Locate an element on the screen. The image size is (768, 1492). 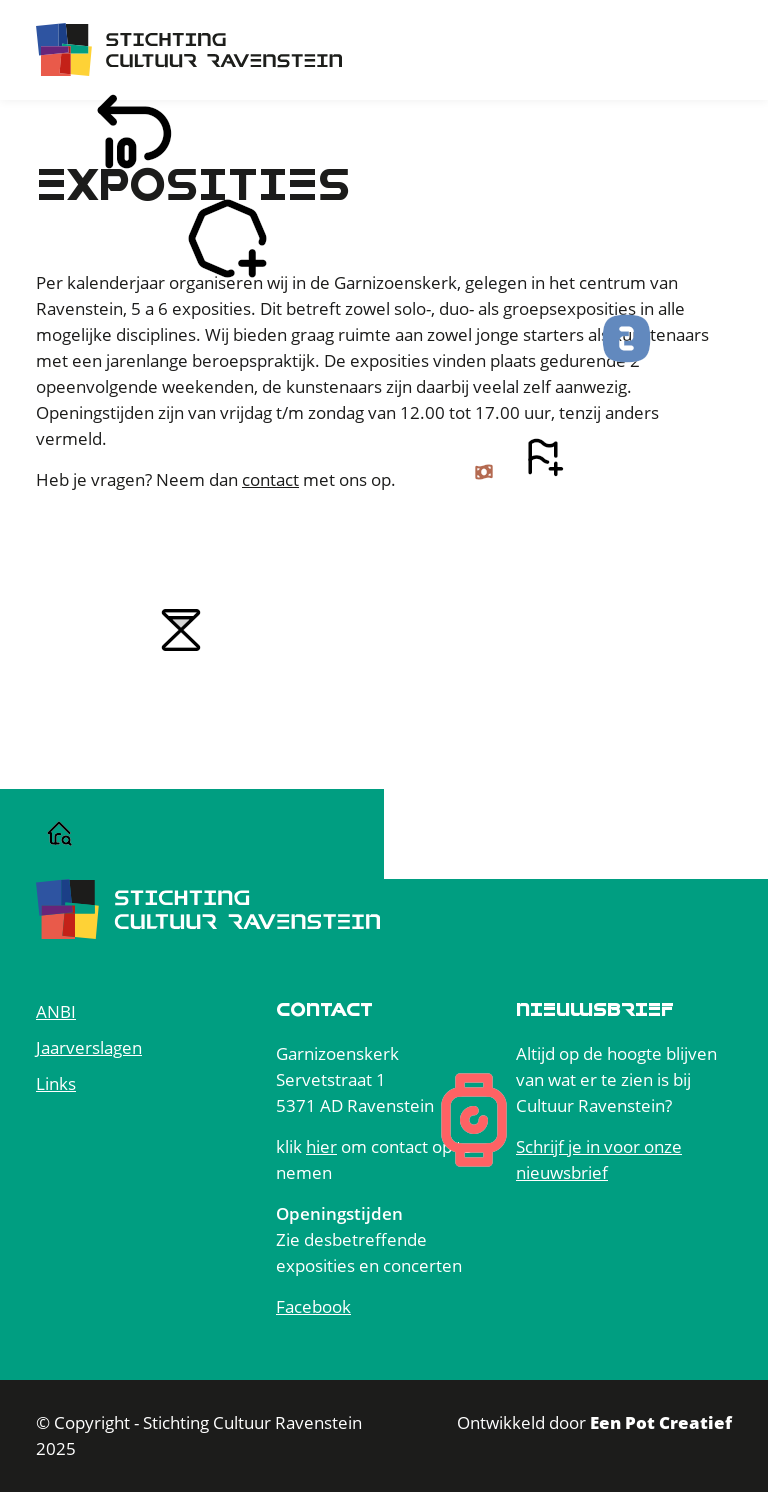
skip backward 10 seconds is located at coordinates (132, 133).